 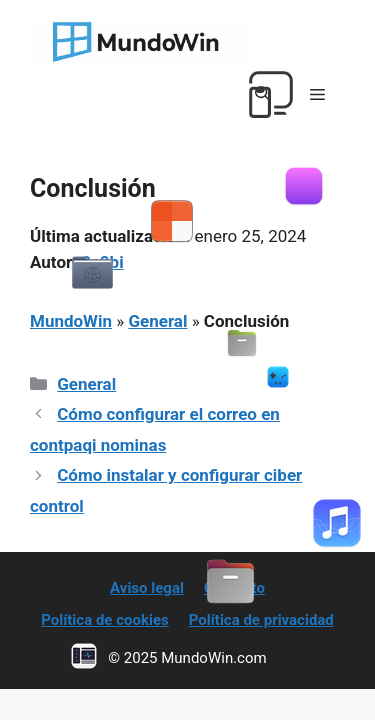 What do you see at coordinates (278, 377) in the screenshot?
I see `launch mgba game boy advance emulator` at bounding box center [278, 377].